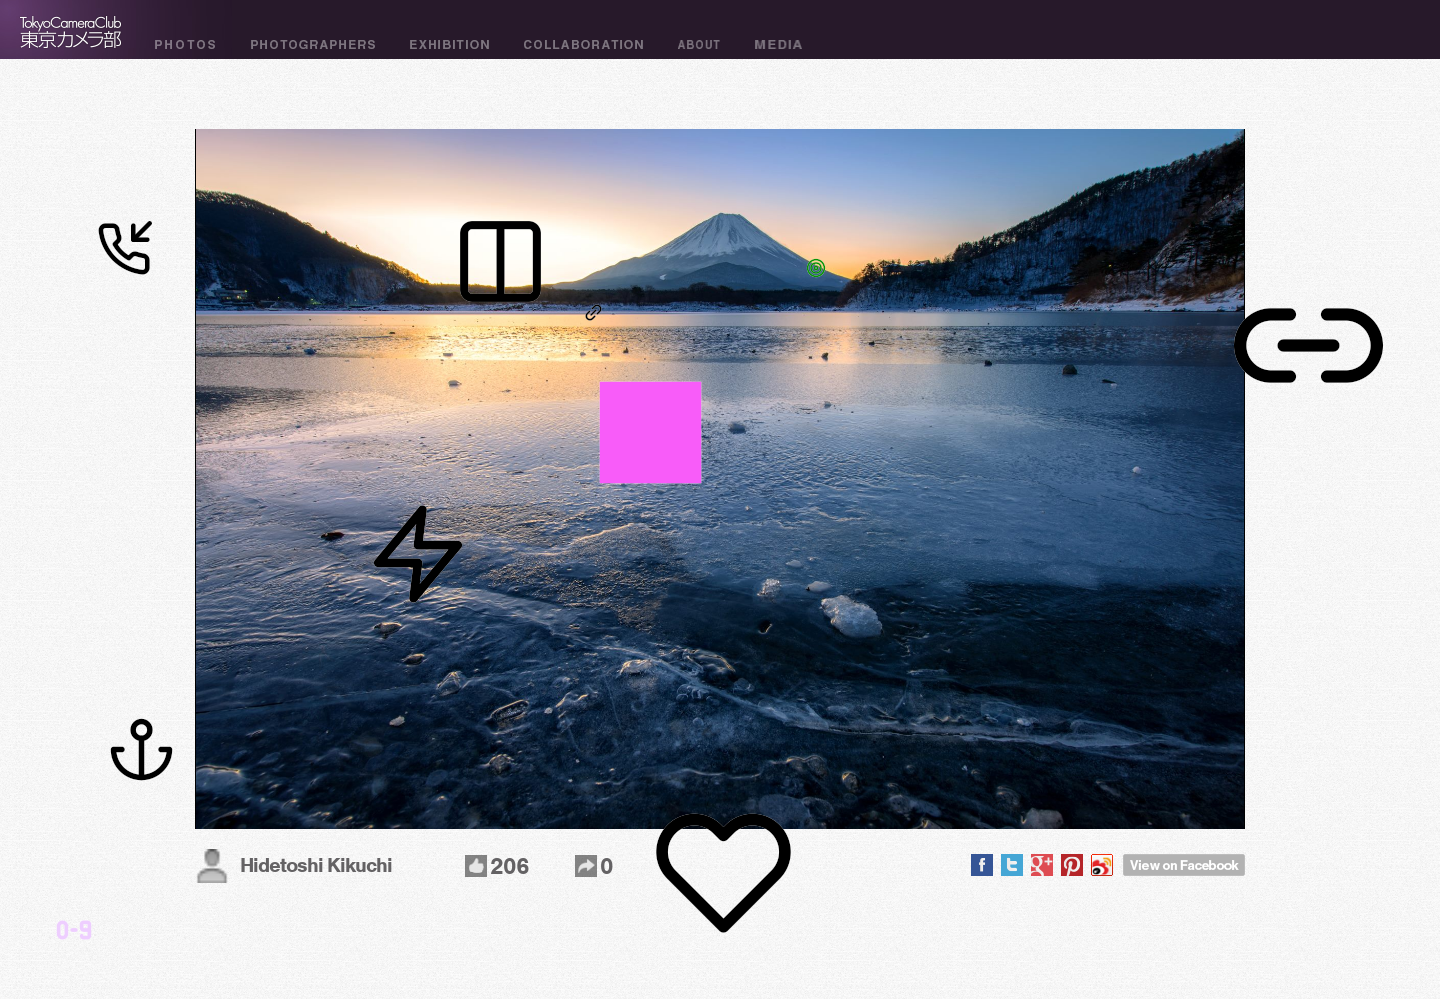 Image resolution: width=1440 pixels, height=999 pixels. Describe the element at coordinates (650, 432) in the screenshot. I see `stop media playback` at that location.